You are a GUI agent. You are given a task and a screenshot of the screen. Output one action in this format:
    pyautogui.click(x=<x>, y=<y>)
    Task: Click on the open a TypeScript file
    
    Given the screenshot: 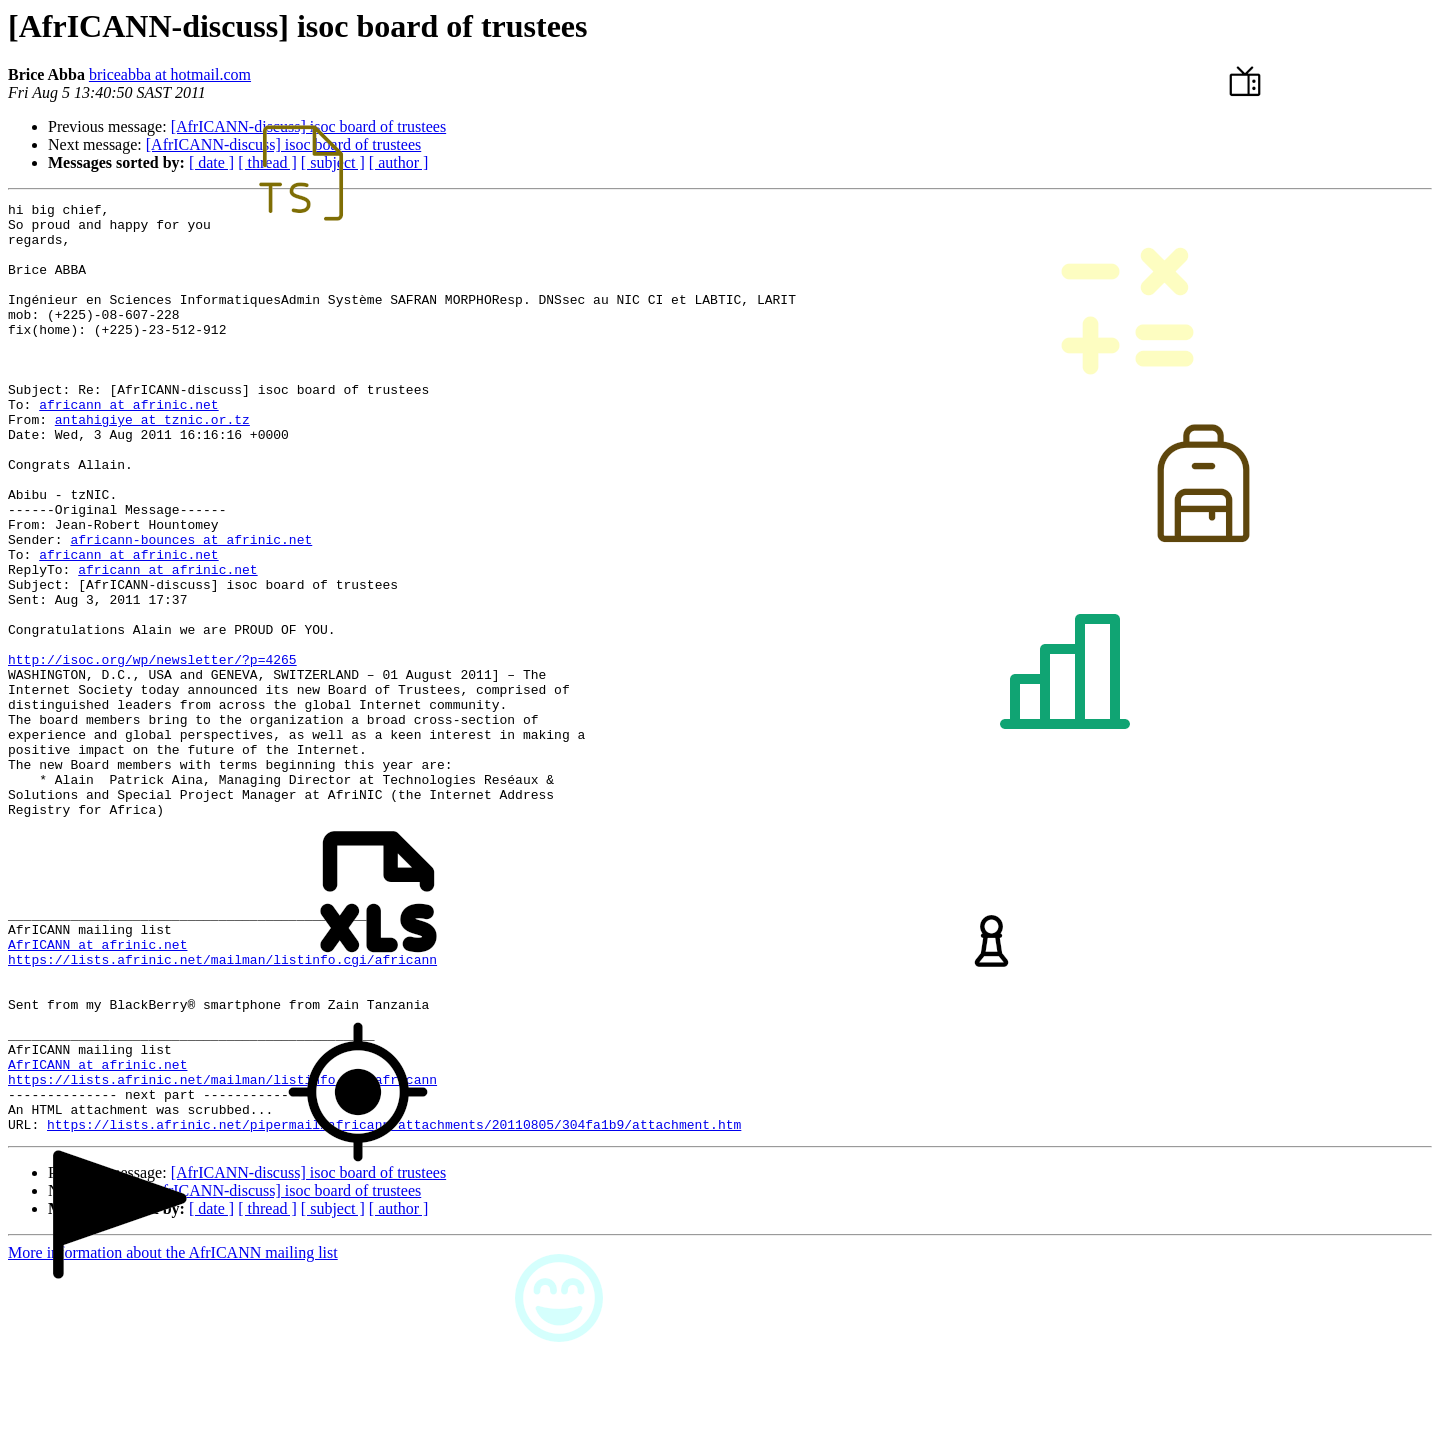 What is the action you would take?
    pyautogui.click(x=303, y=173)
    